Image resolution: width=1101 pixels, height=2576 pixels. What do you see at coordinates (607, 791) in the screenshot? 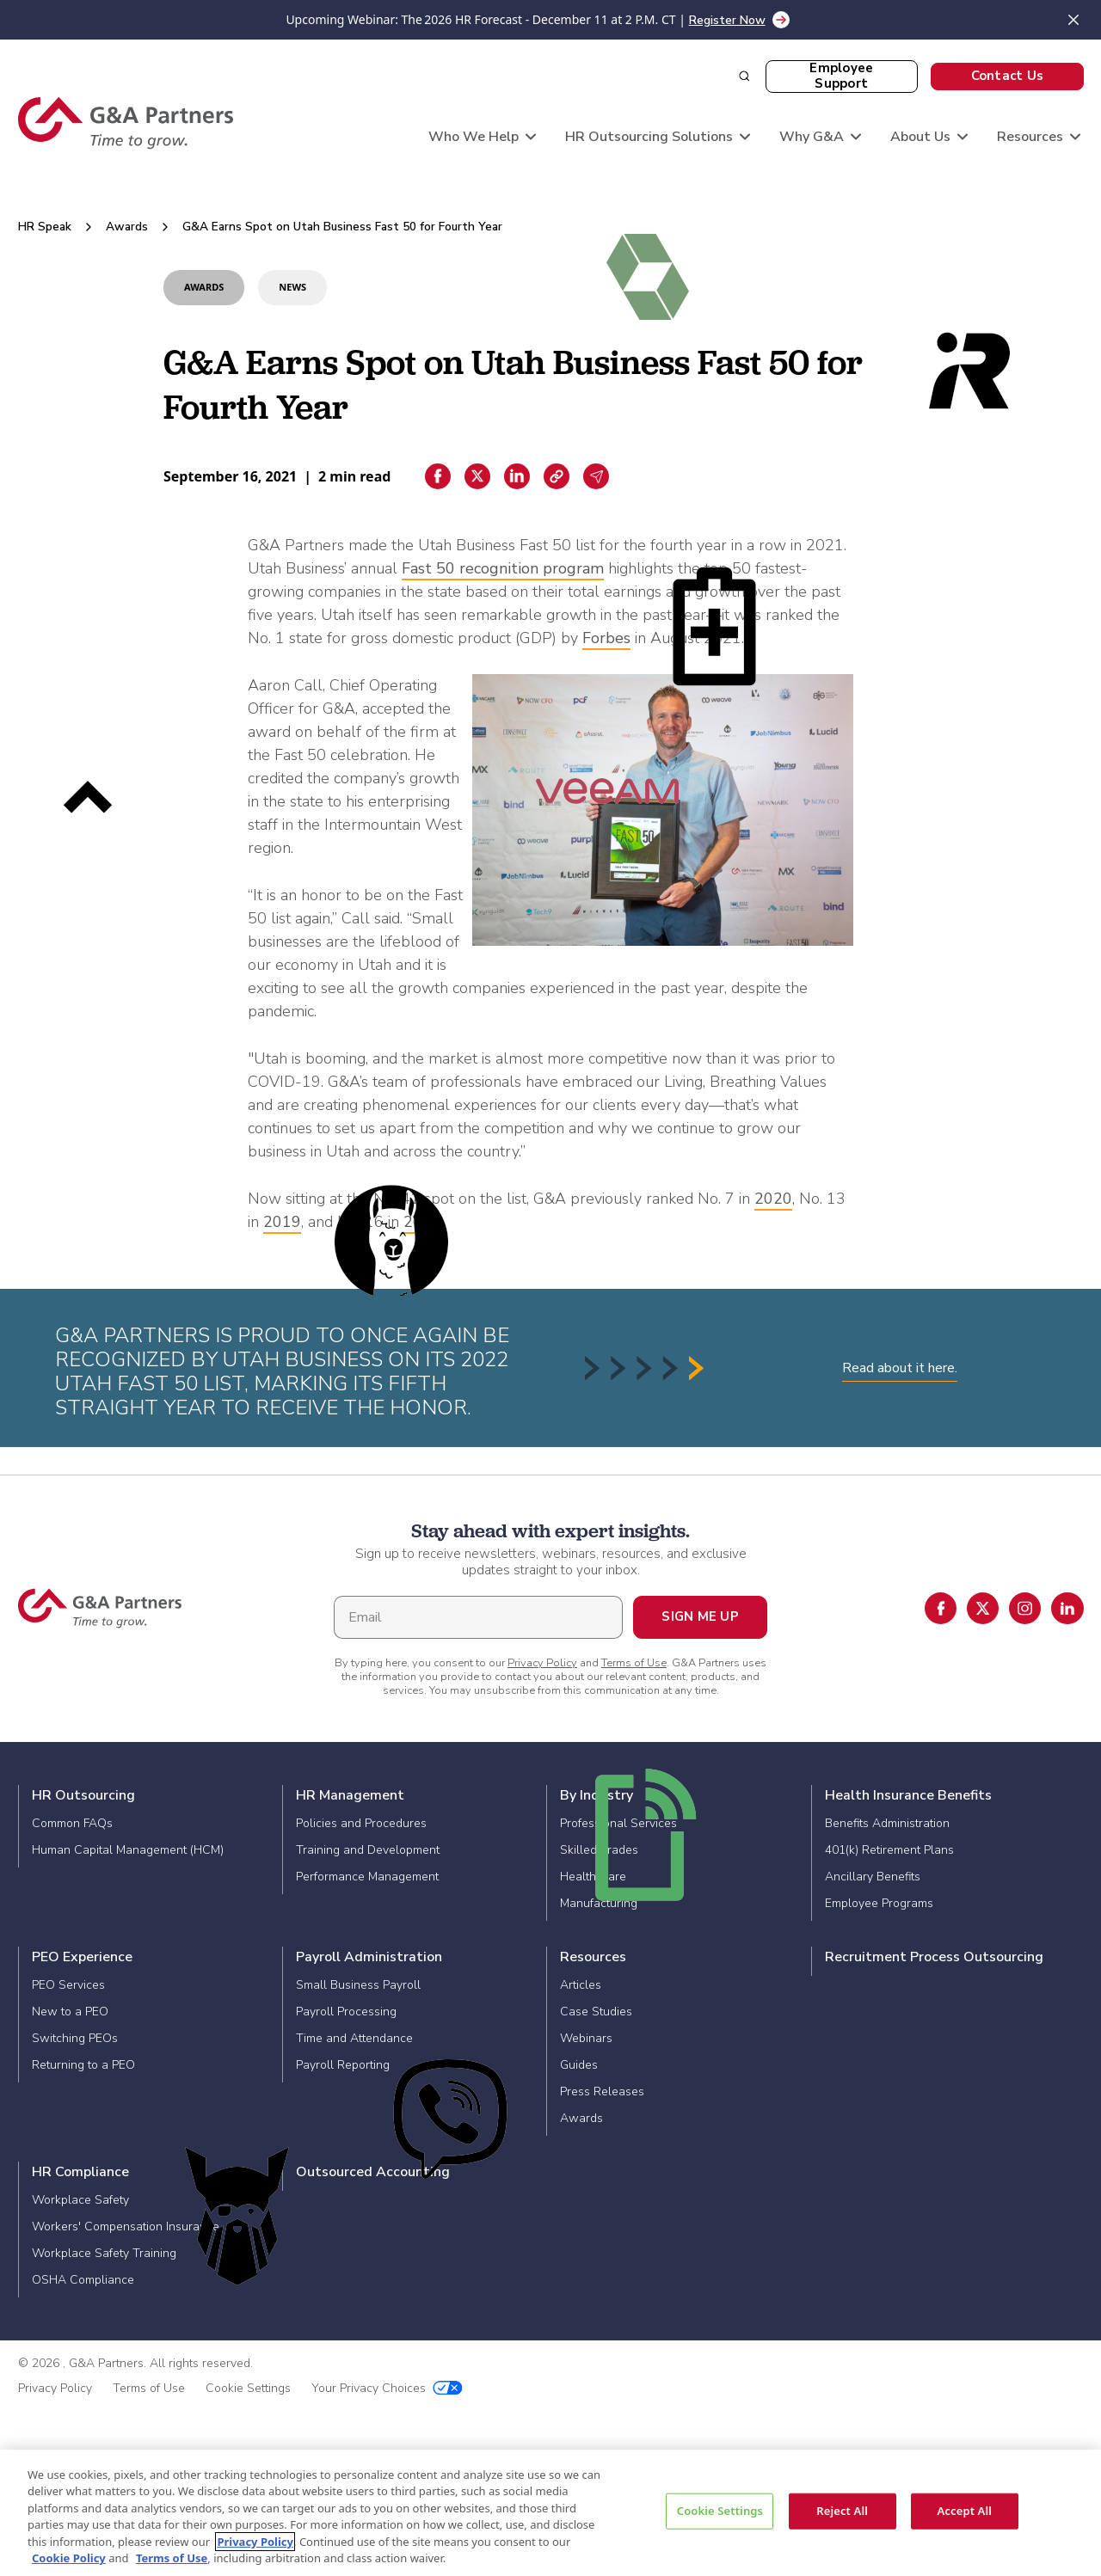
I see `Veeam company logo` at bounding box center [607, 791].